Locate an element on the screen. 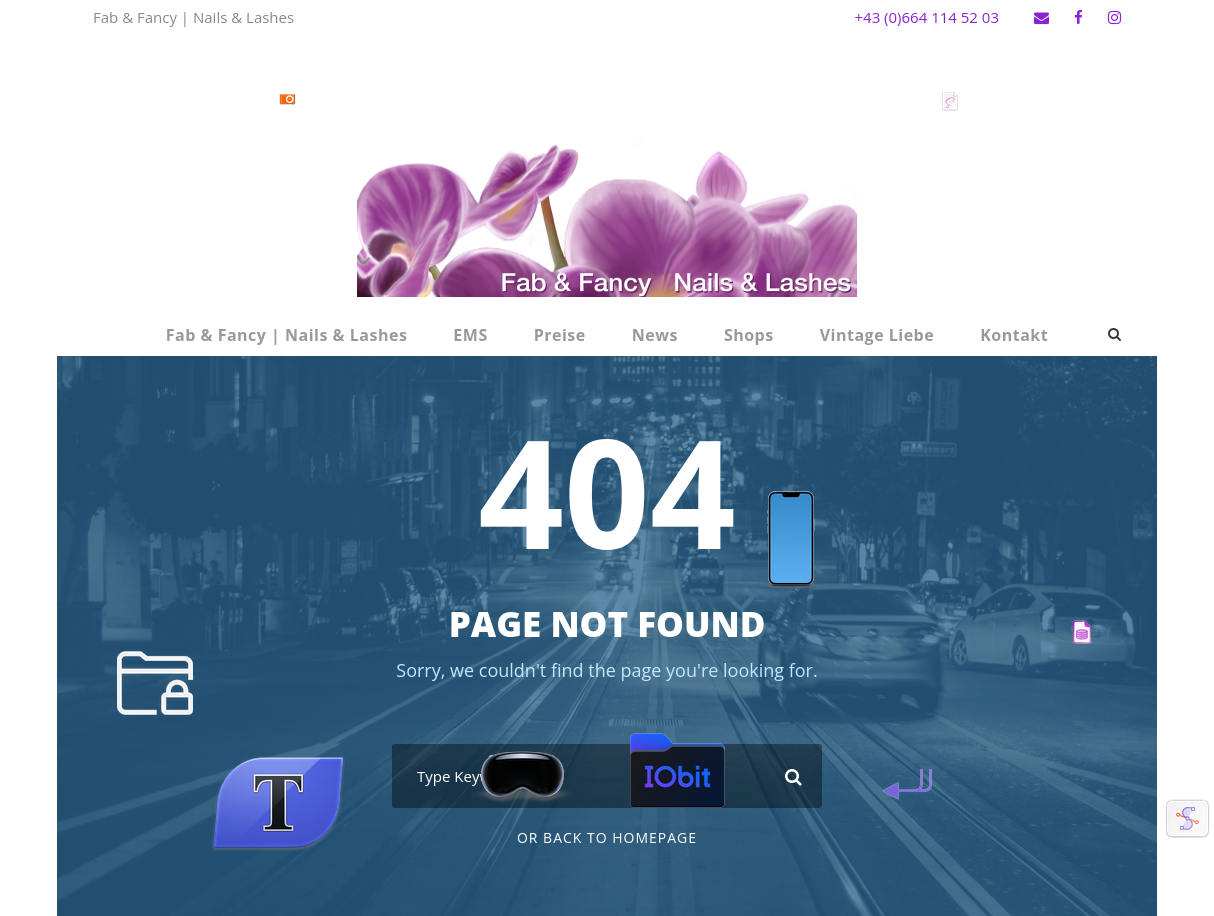  iPod shuffle device connected is located at coordinates (287, 96).